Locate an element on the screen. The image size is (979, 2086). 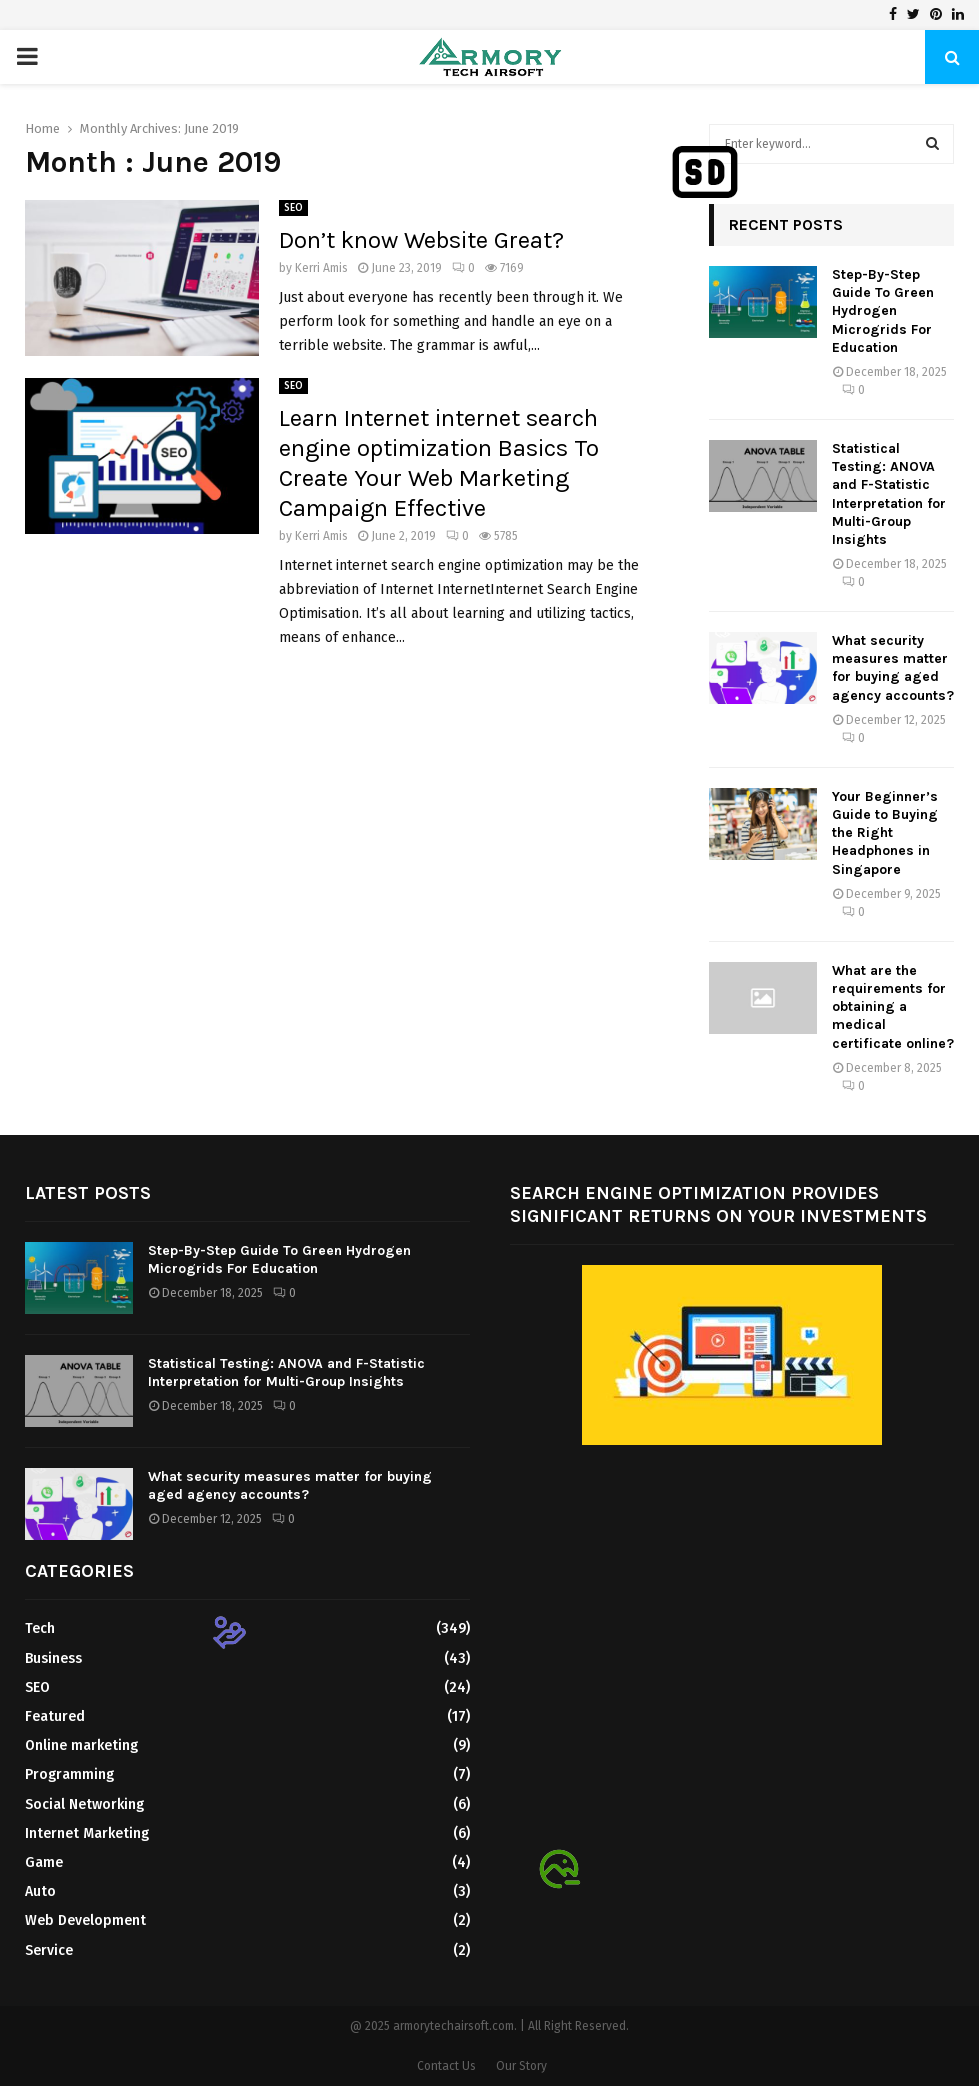
make a payment or donation is located at coordinates (229, 1632).